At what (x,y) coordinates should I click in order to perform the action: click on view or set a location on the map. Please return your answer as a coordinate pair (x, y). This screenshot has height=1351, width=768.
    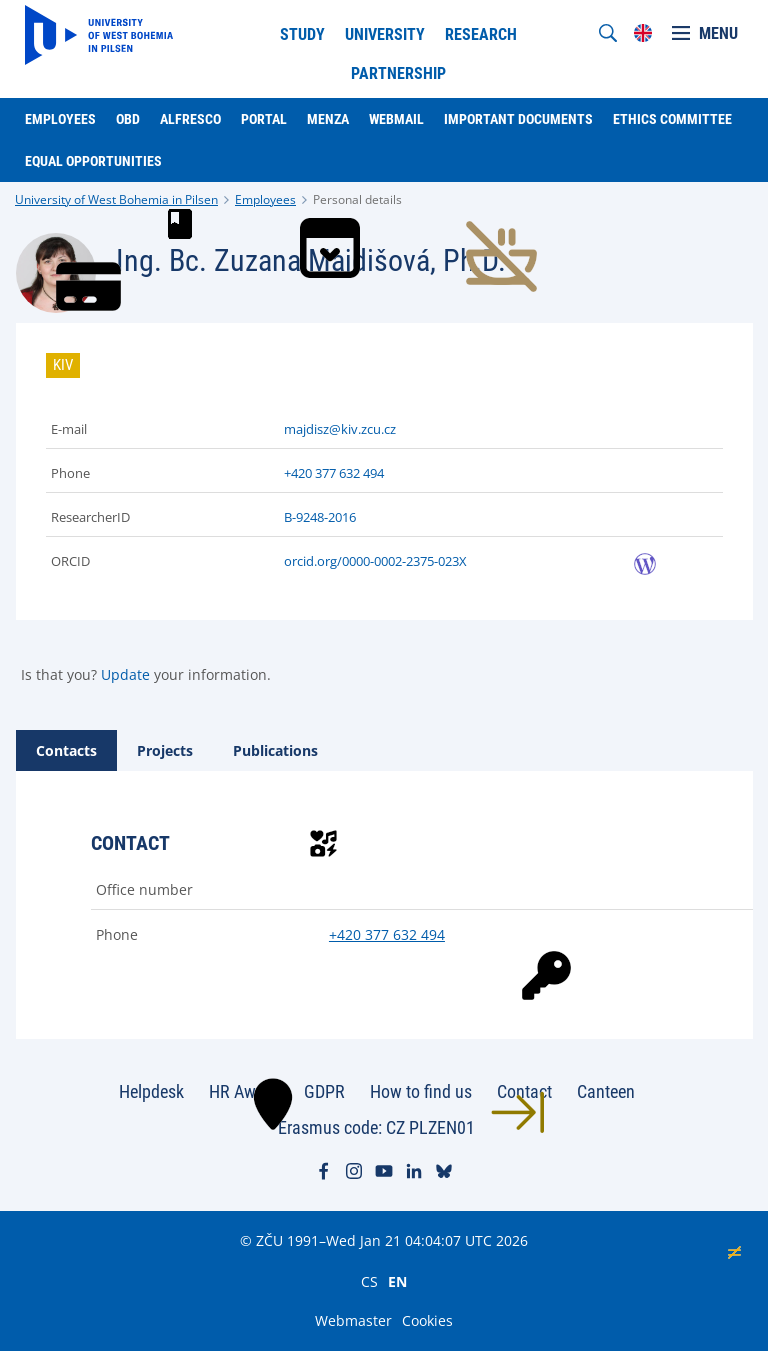
    Looking at the image, I should click on (273, 1104).